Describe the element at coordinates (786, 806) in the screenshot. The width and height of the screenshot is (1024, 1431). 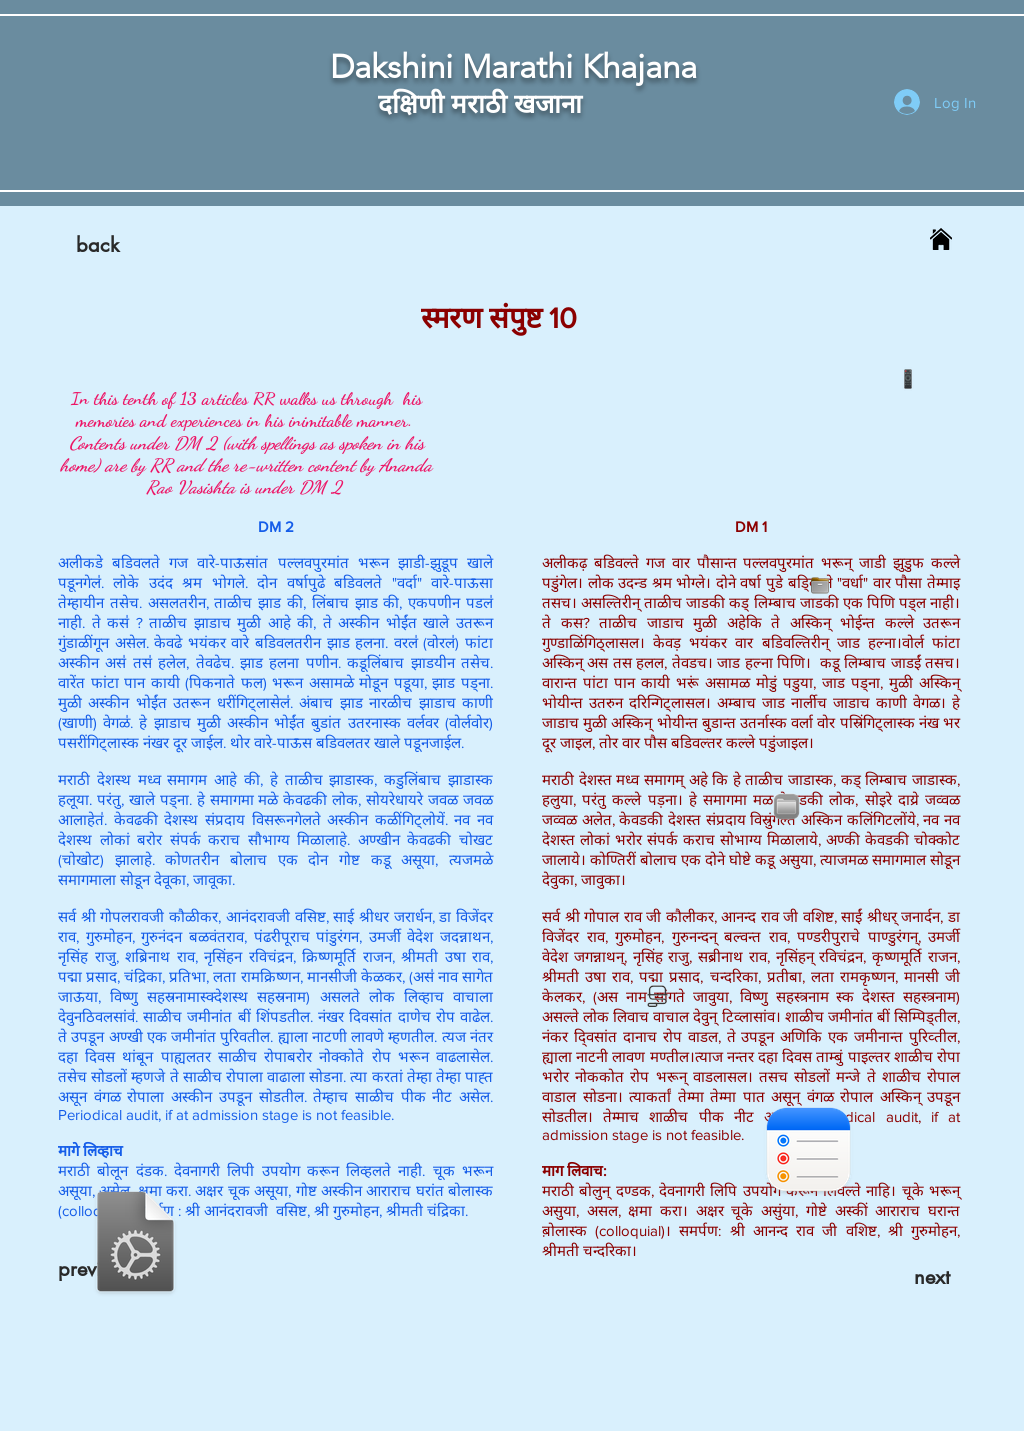
I see `open the files app to browse documents` at that location.